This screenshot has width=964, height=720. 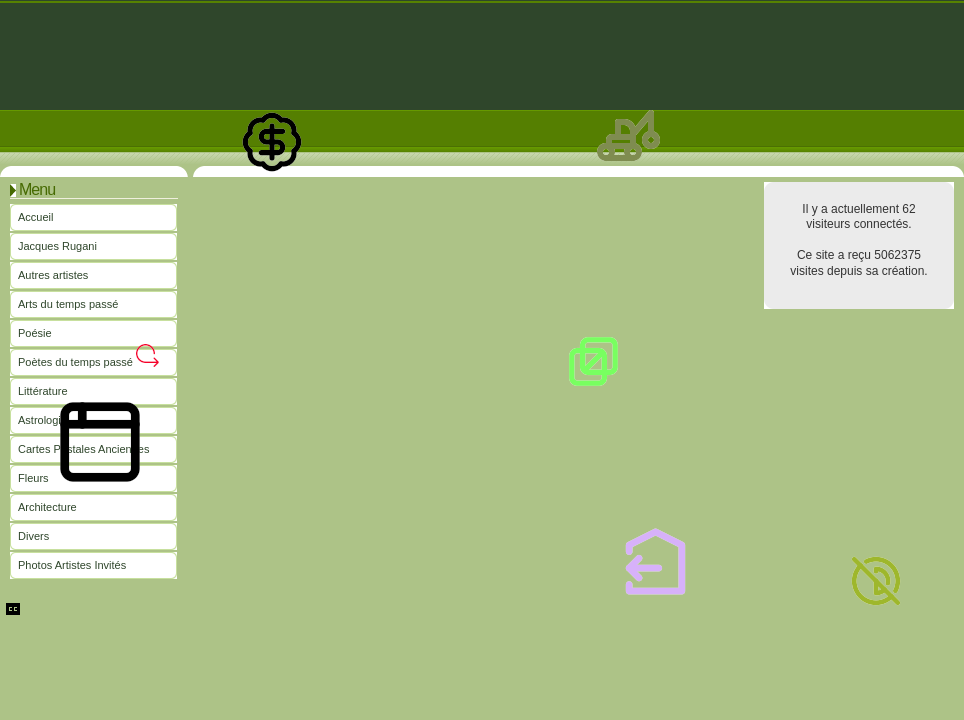 I want to click on view pricing or payment options, so click(x=272, y=142).